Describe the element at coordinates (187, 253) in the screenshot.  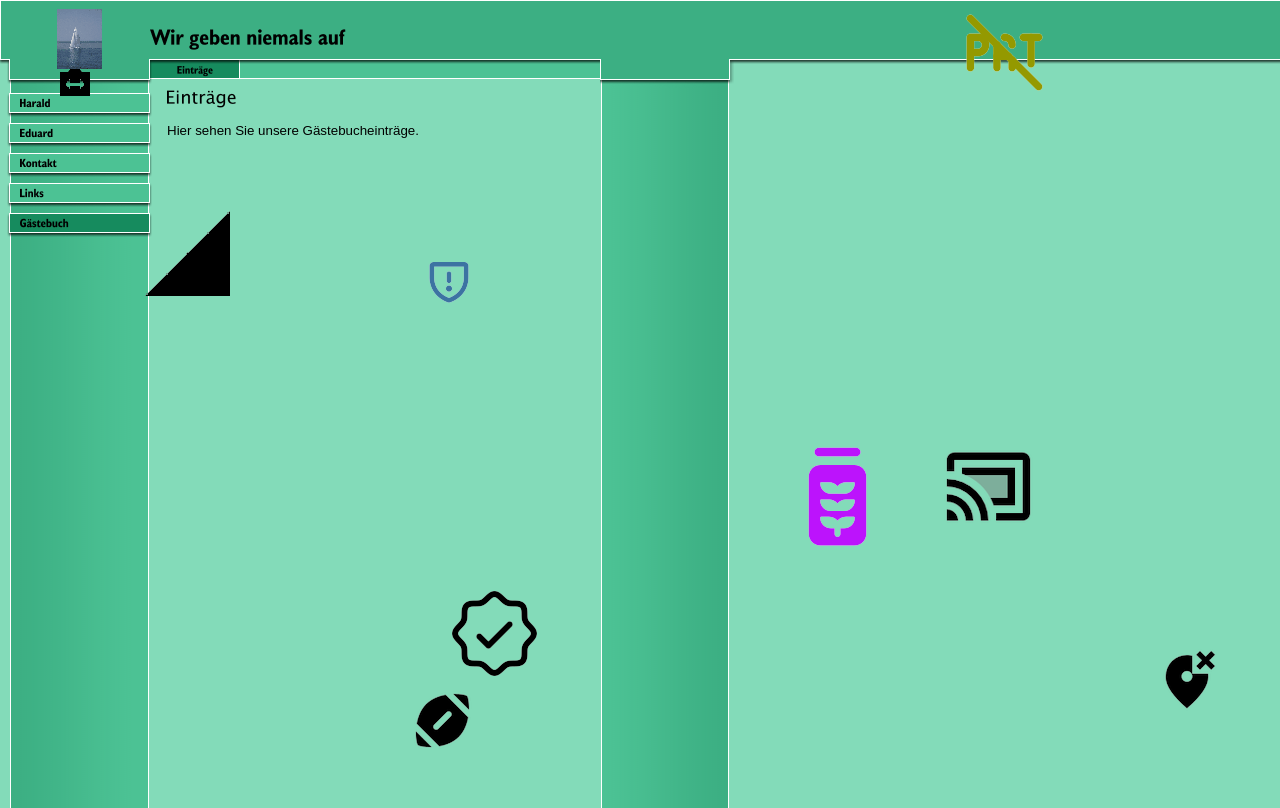
I see `indicates full cellular signal strength` at that location.